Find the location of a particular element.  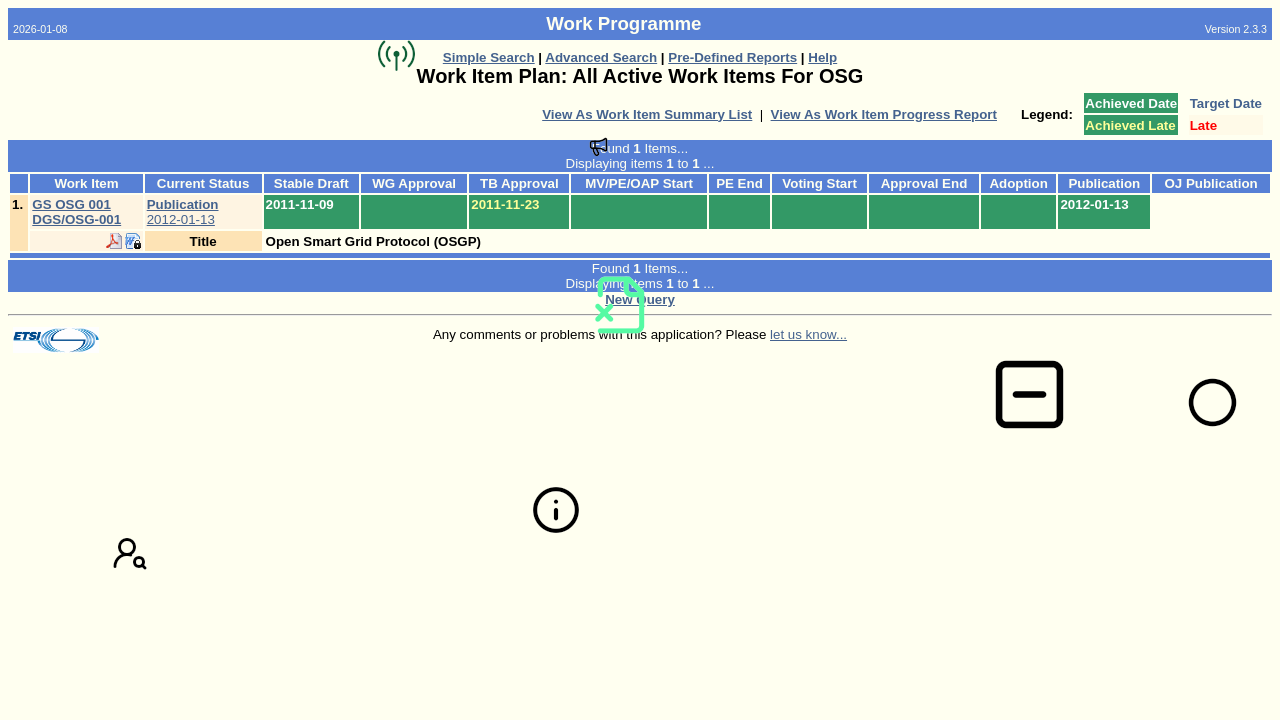

view more information or details is located at coordinates (556, 510).